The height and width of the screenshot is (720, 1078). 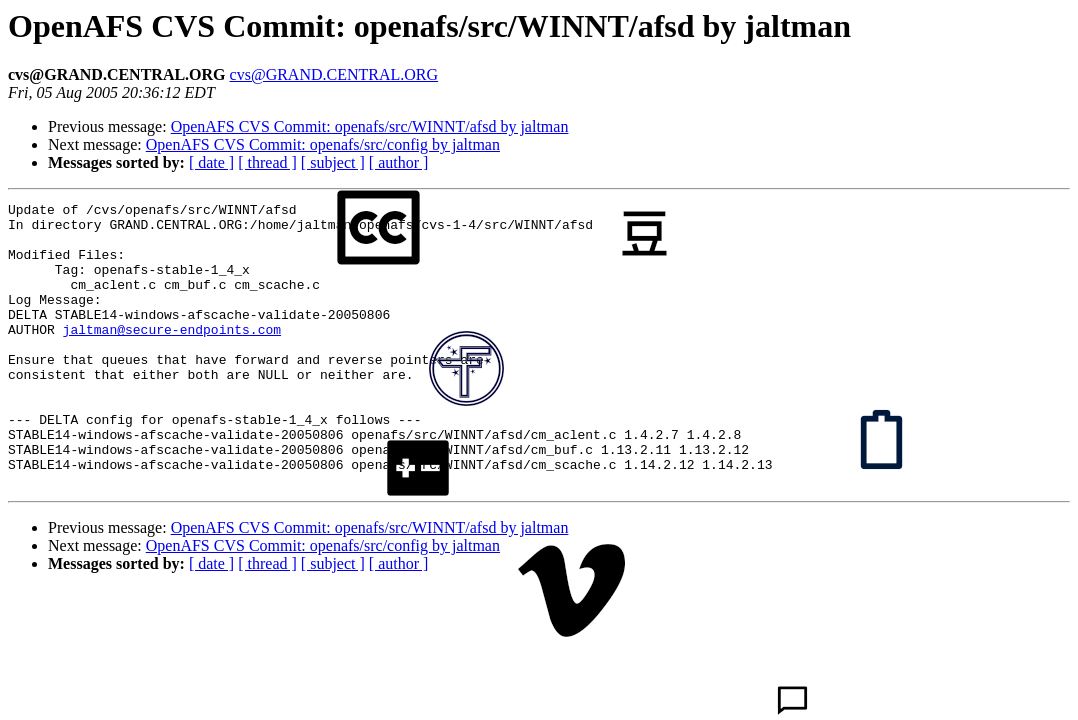 I want to click on open chat or messaging, so click(x=792, y=699).